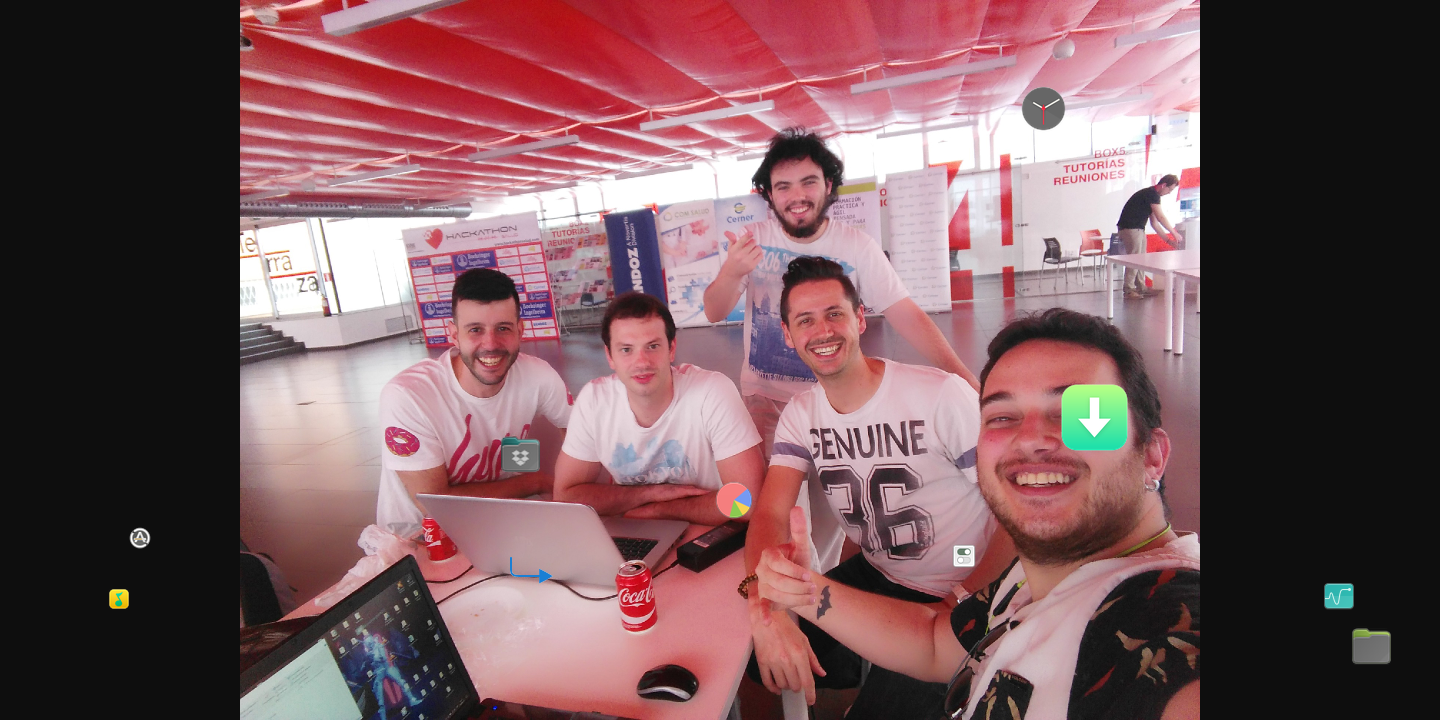  Describe the element at coordinates (1043, 108) in the screenshot. I see `open the clock app` at that location.